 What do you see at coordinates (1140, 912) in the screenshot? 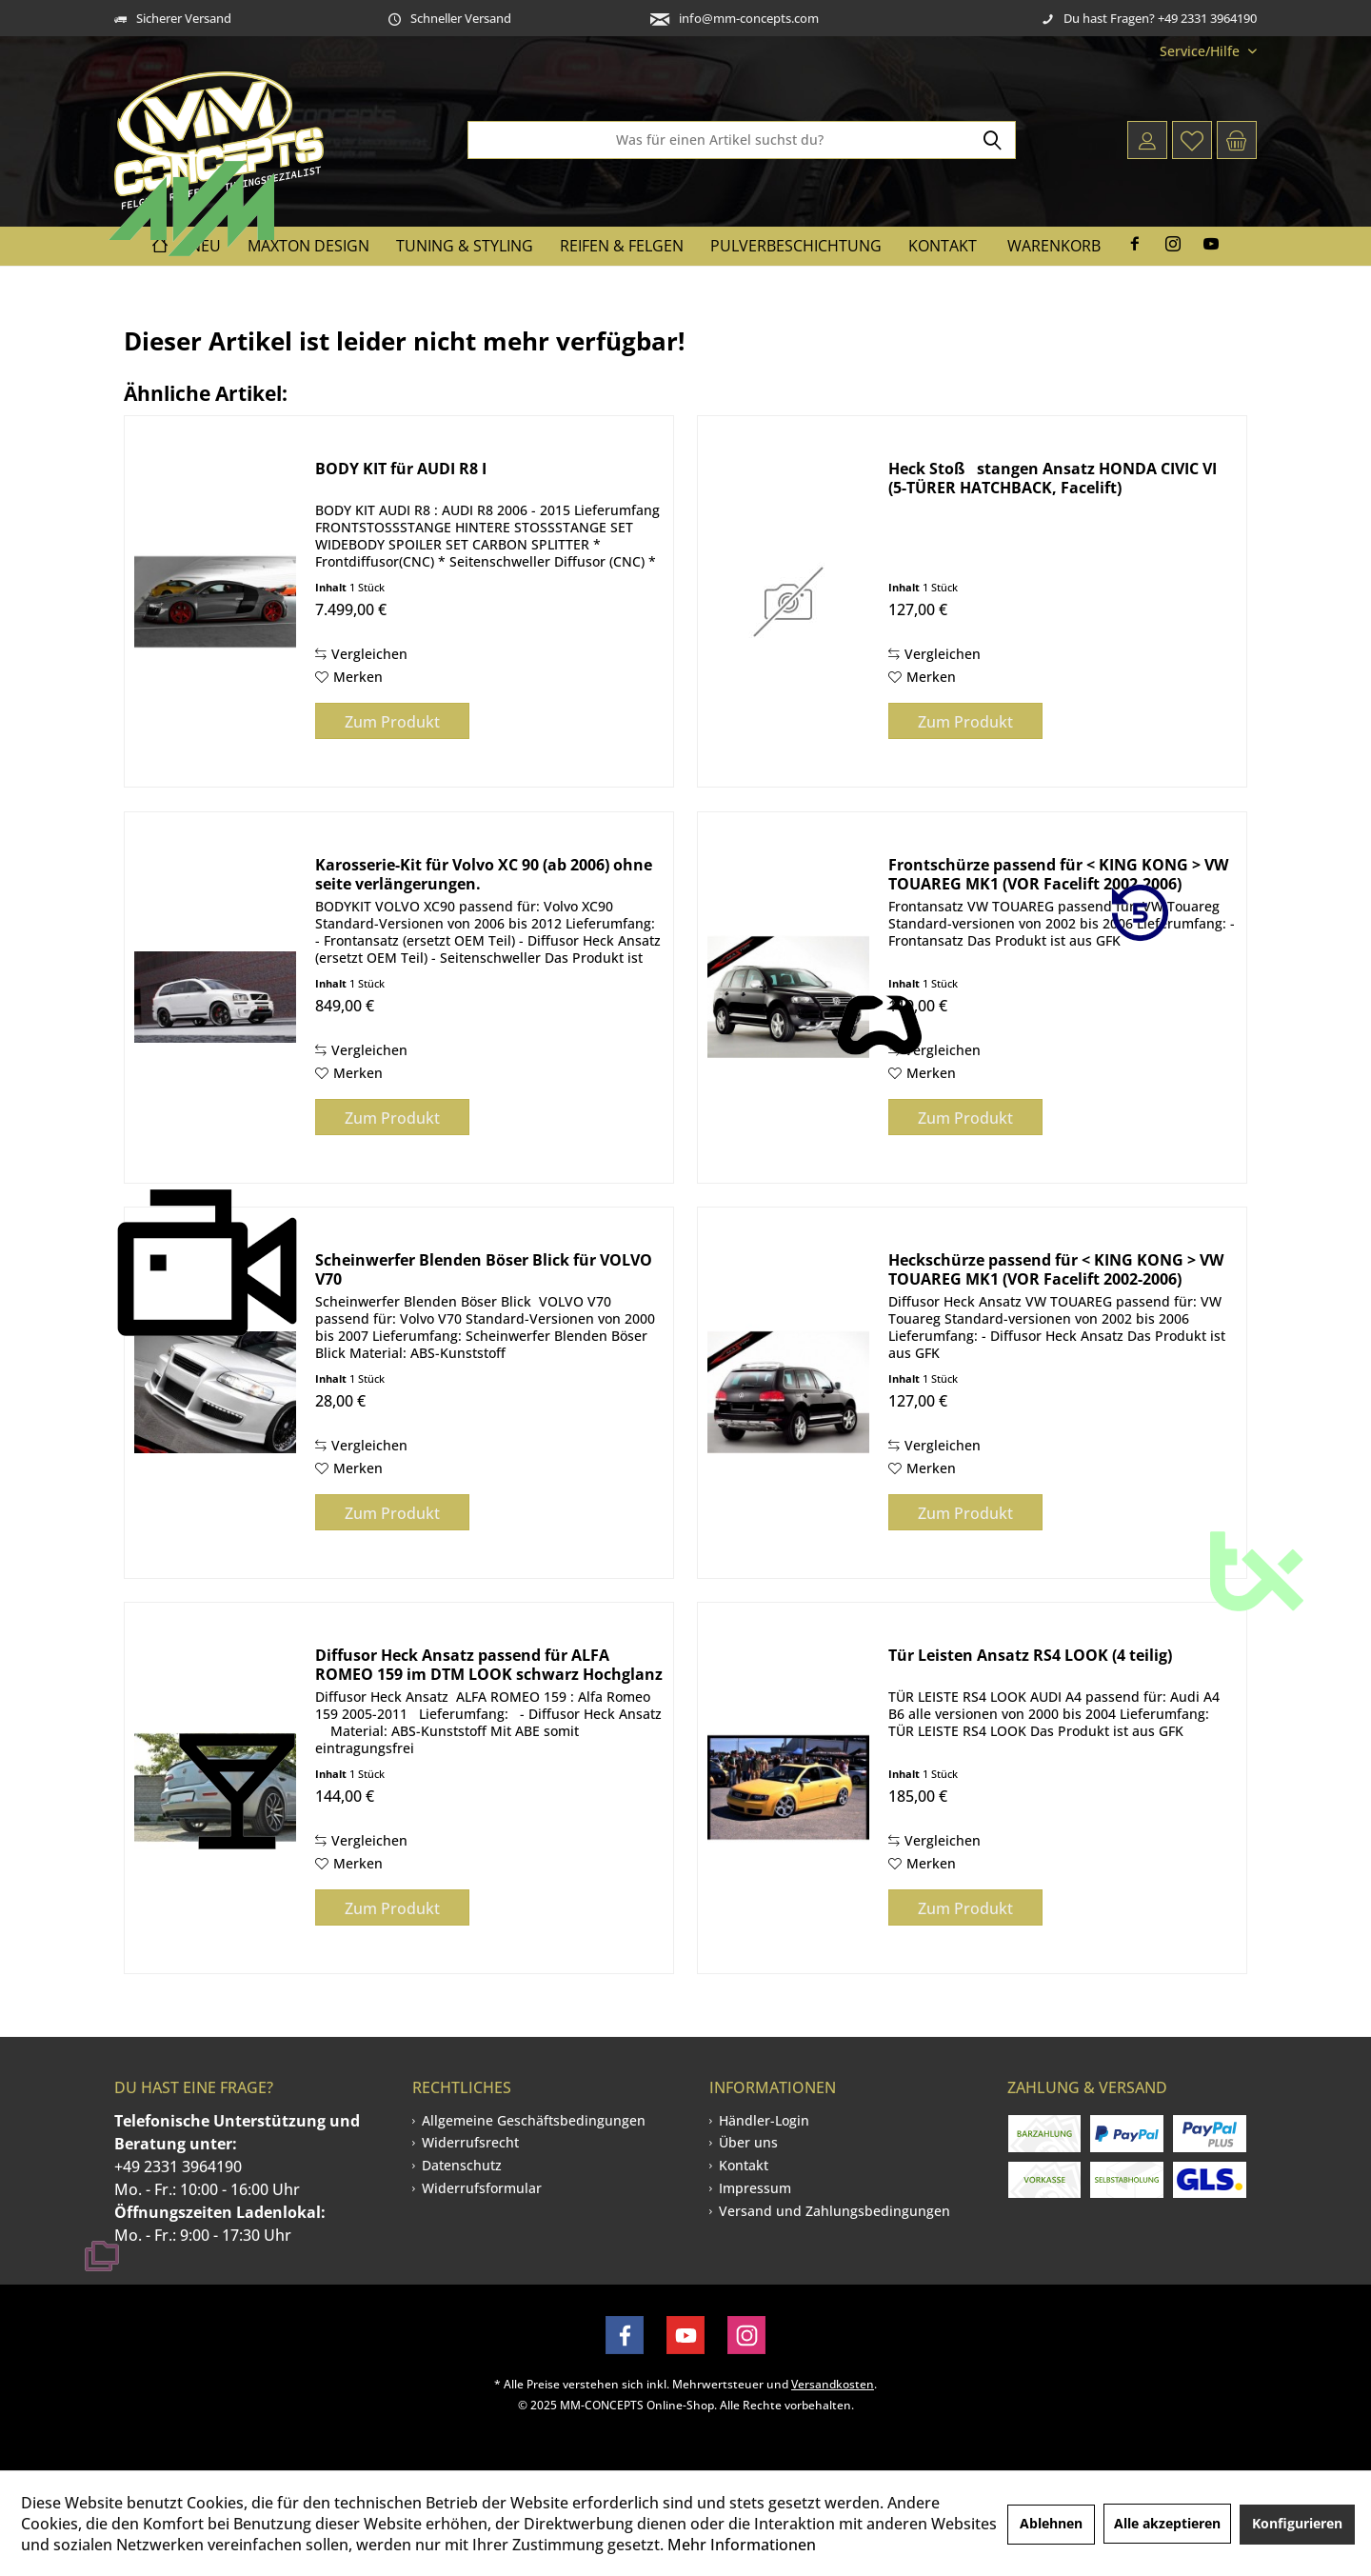
I see `rewind 5 seconds` at bounding box center [1140, 912].